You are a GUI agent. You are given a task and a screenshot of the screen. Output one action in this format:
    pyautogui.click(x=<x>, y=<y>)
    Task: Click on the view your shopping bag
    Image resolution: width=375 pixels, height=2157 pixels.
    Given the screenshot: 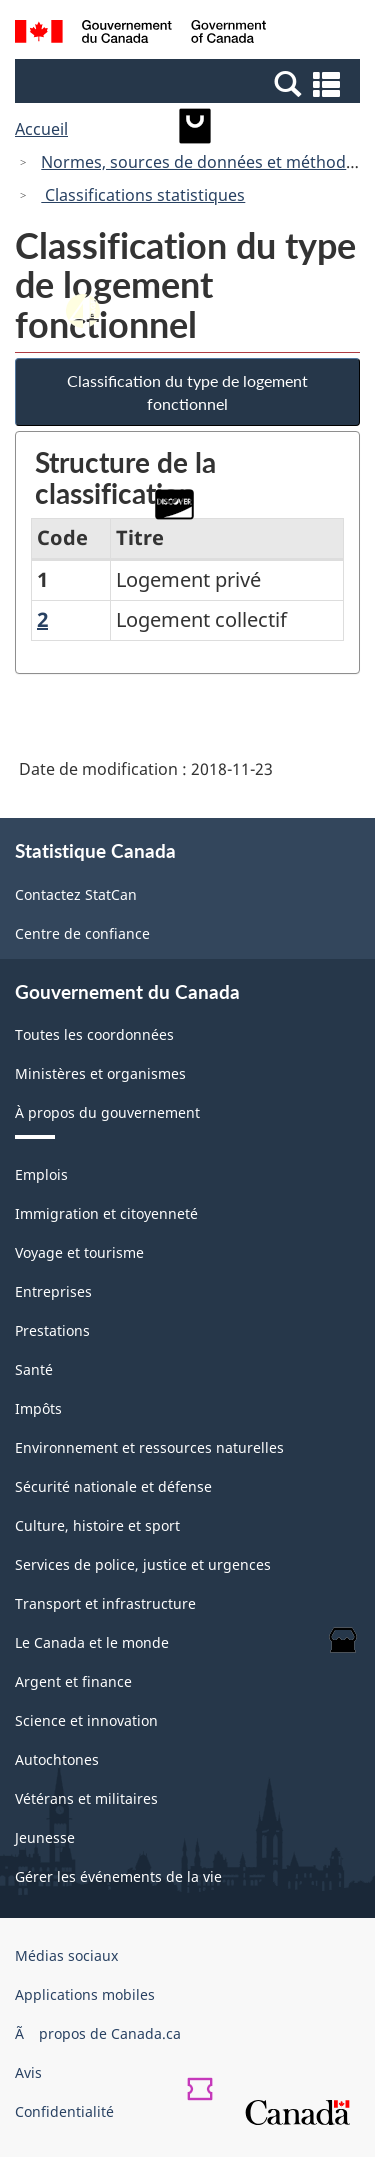 What is the action you would take?
    pyautogui.click(x=195, y=126)
    